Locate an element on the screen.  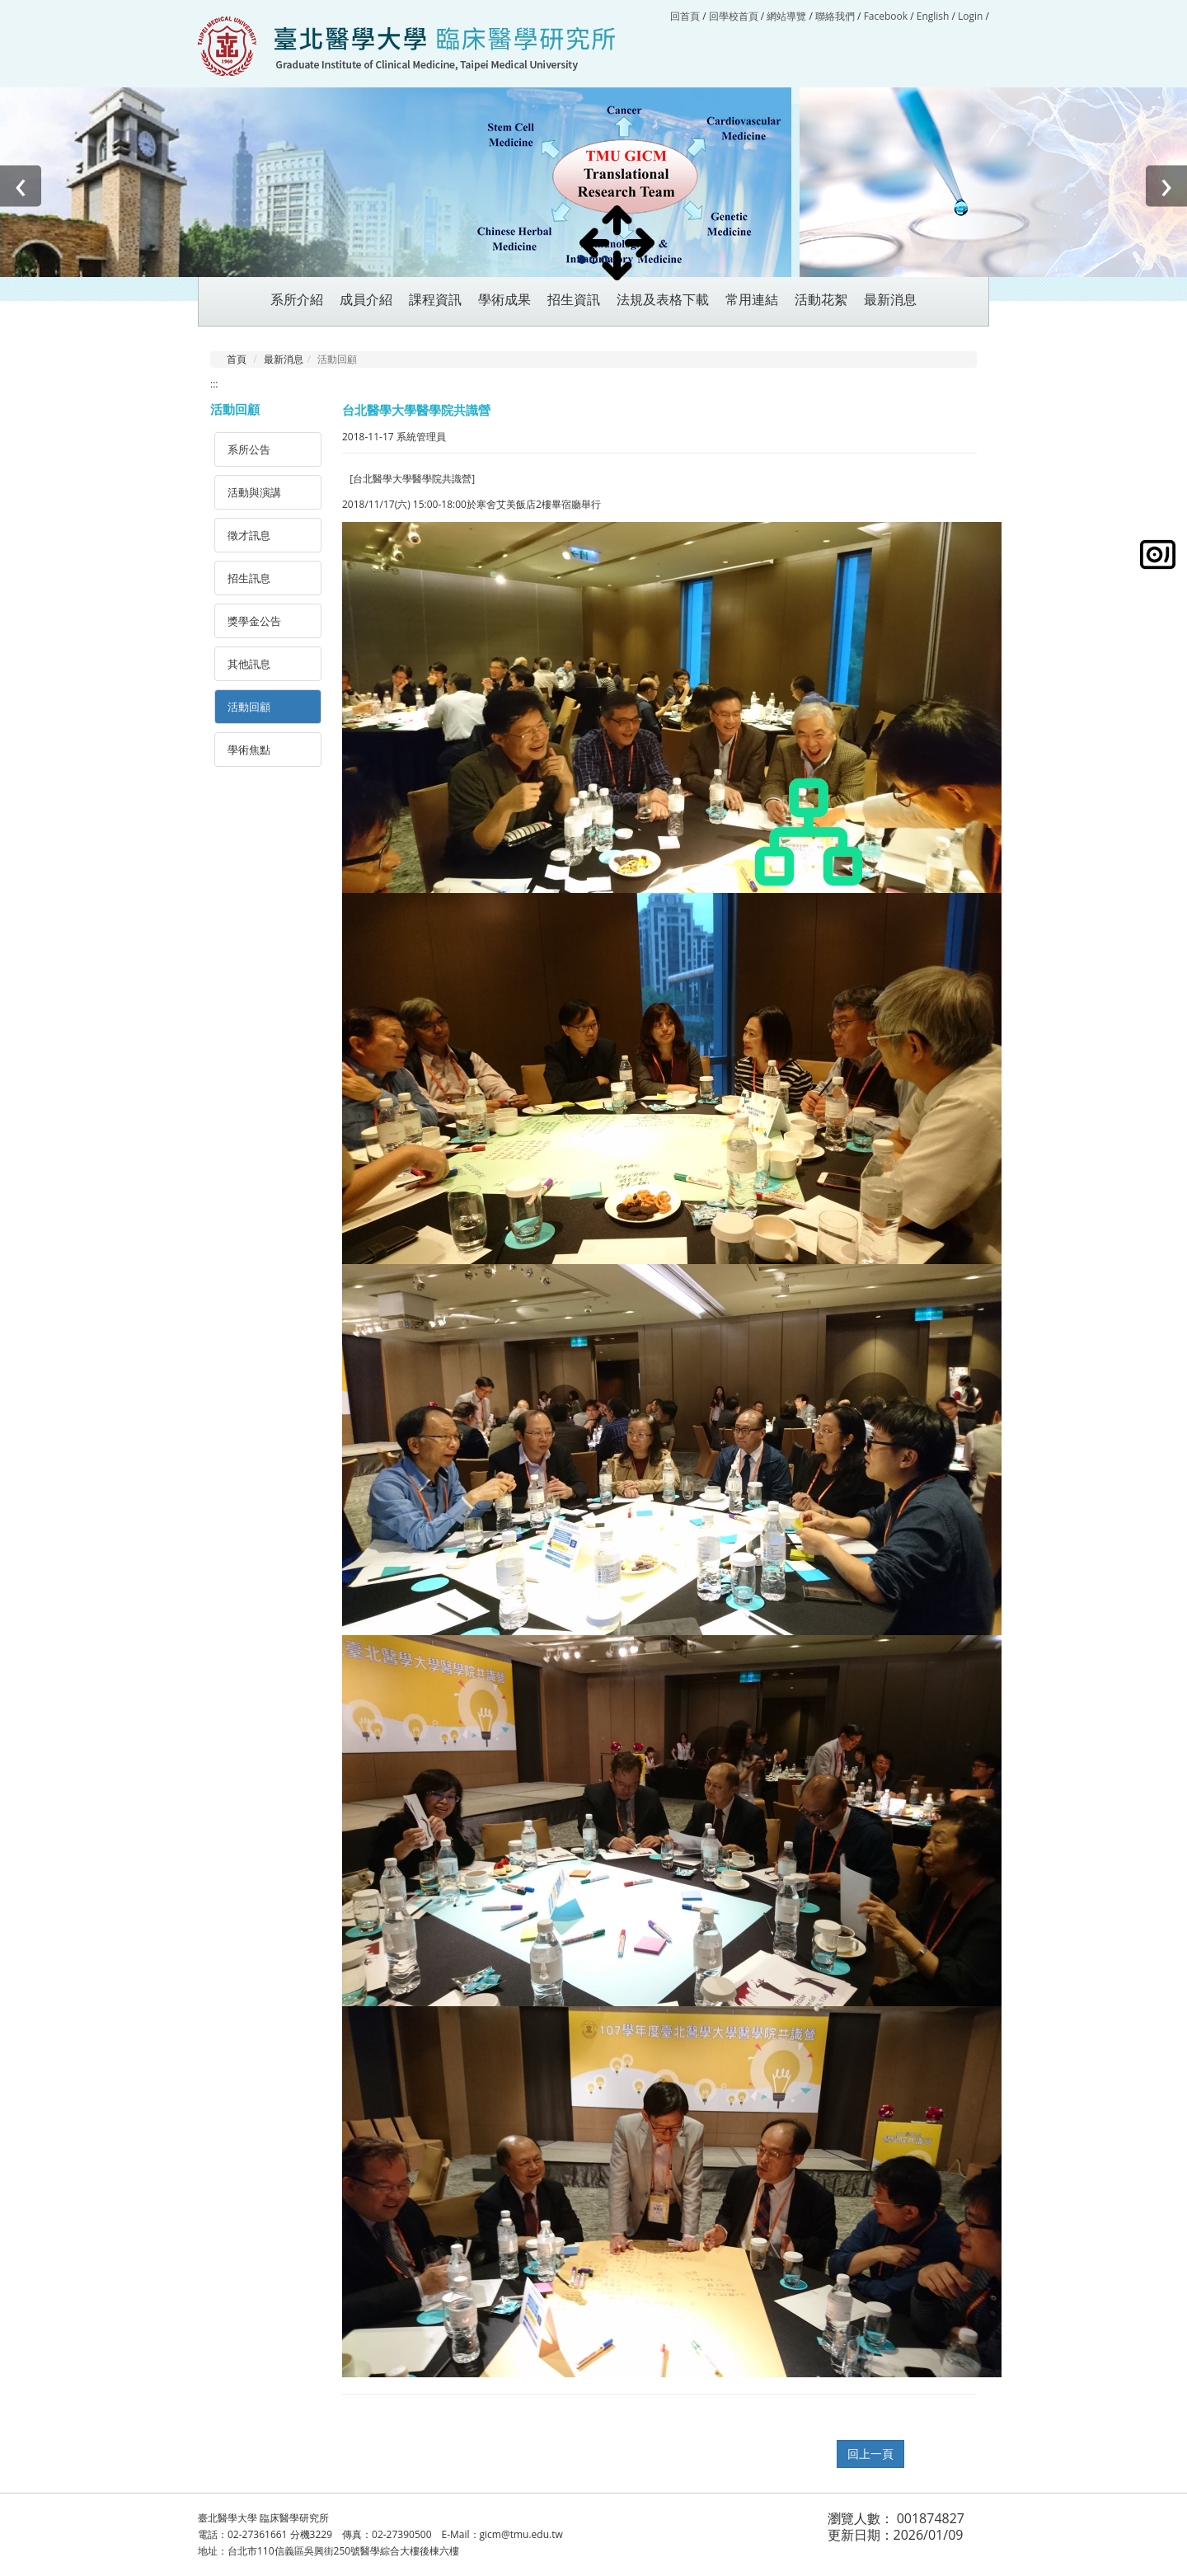
access music or audio player is located at coordinates (1157, 554).